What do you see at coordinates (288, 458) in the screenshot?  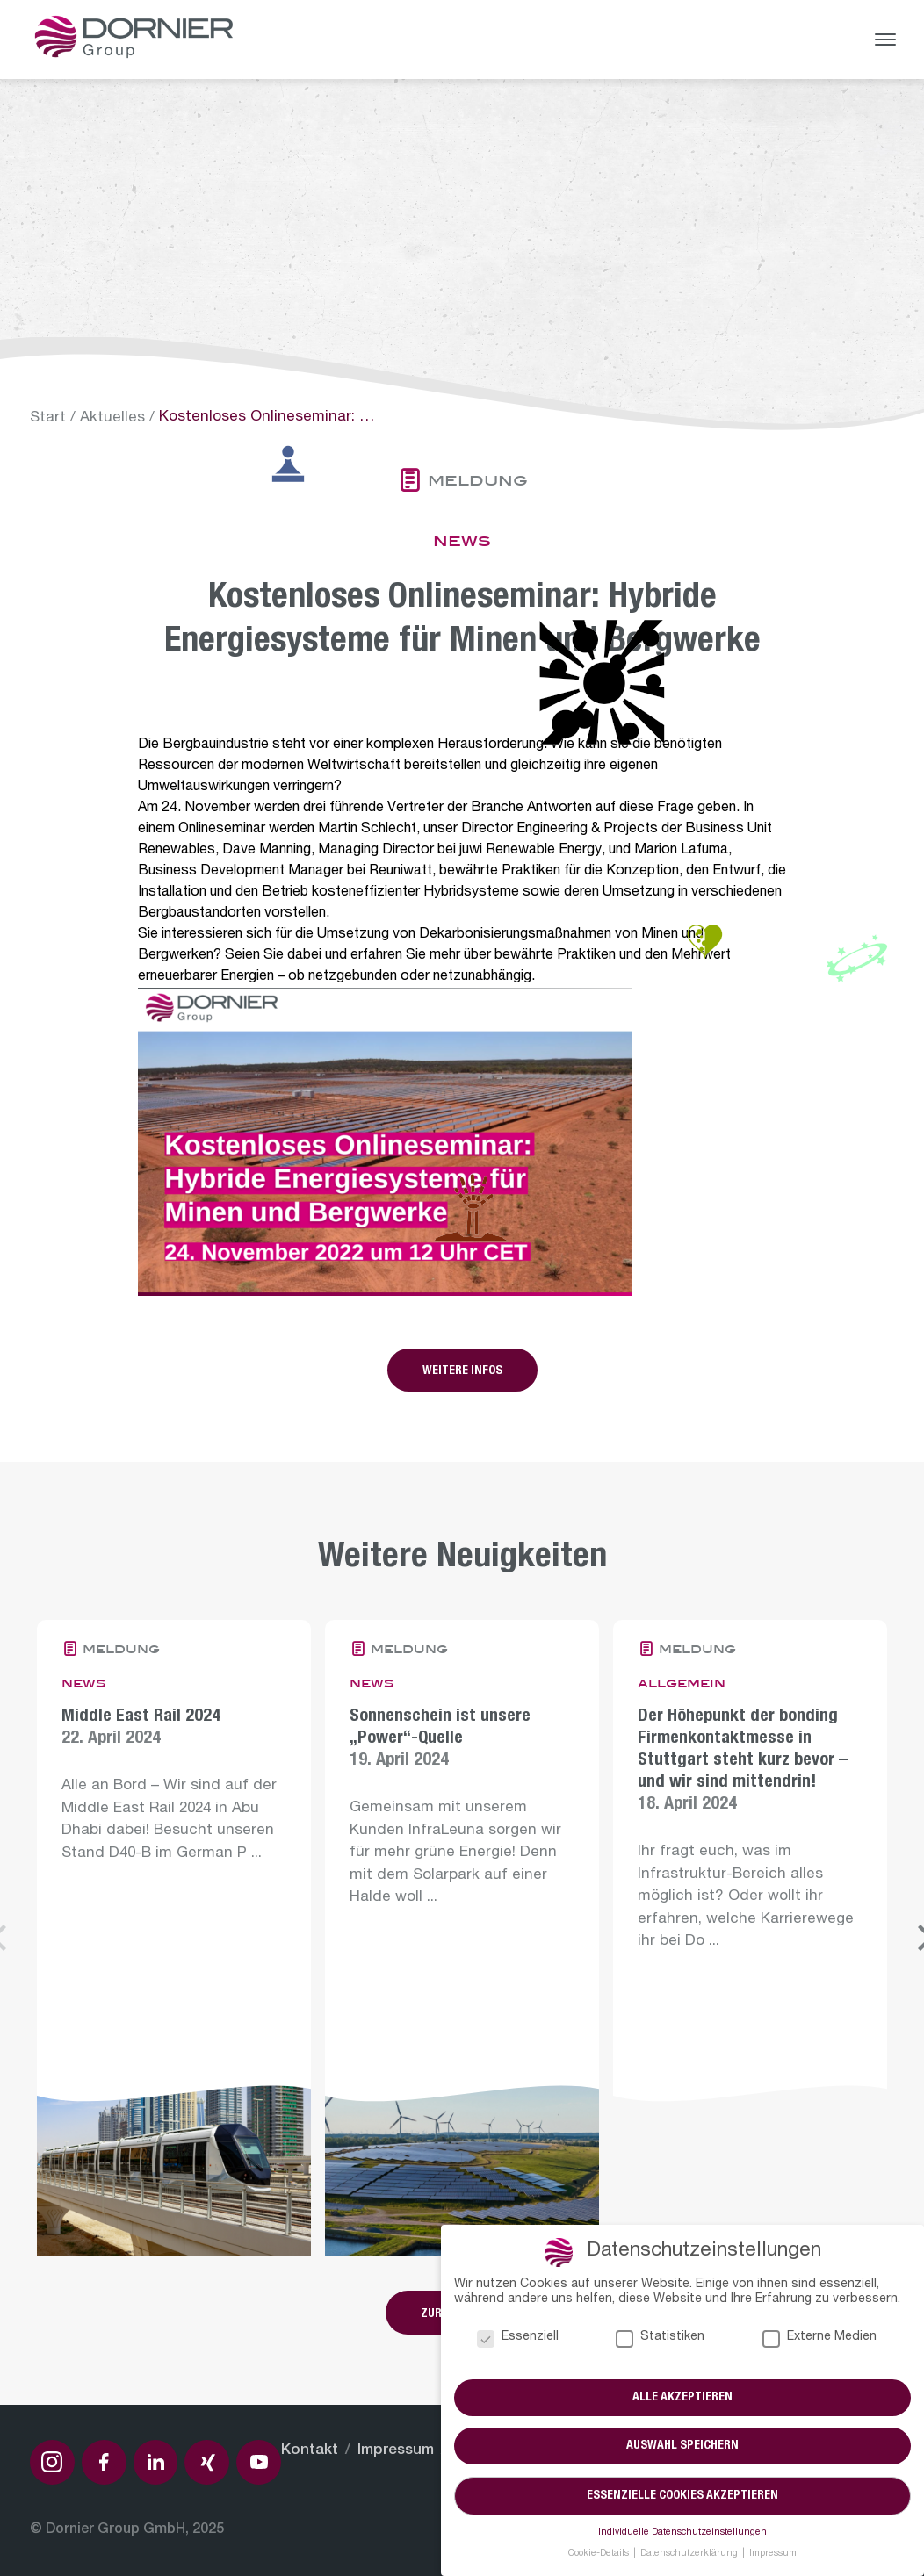 I see `play chess or start a chess game` at bounding box center [288, 458].